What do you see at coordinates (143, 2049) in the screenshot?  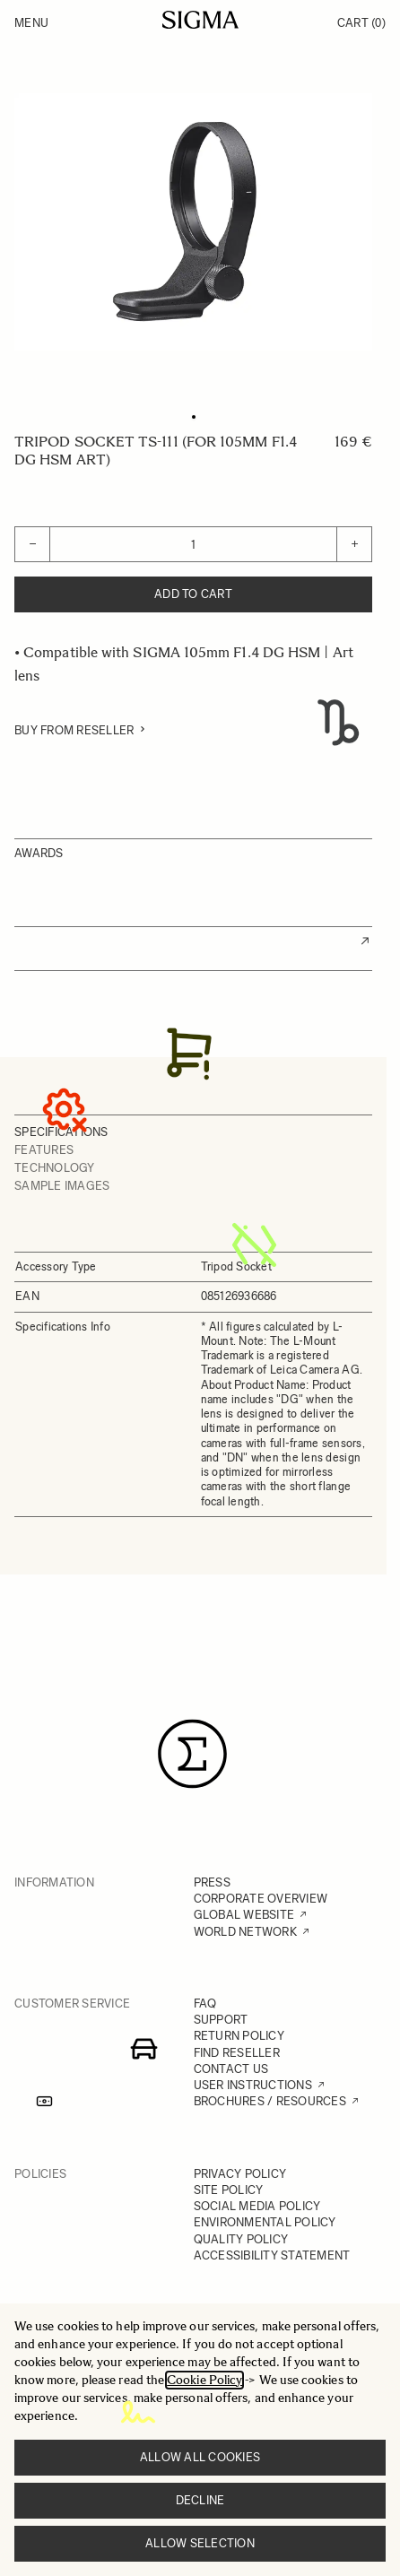 I see `access vehicle or car-related settings` at bounding box center [143, 2049].